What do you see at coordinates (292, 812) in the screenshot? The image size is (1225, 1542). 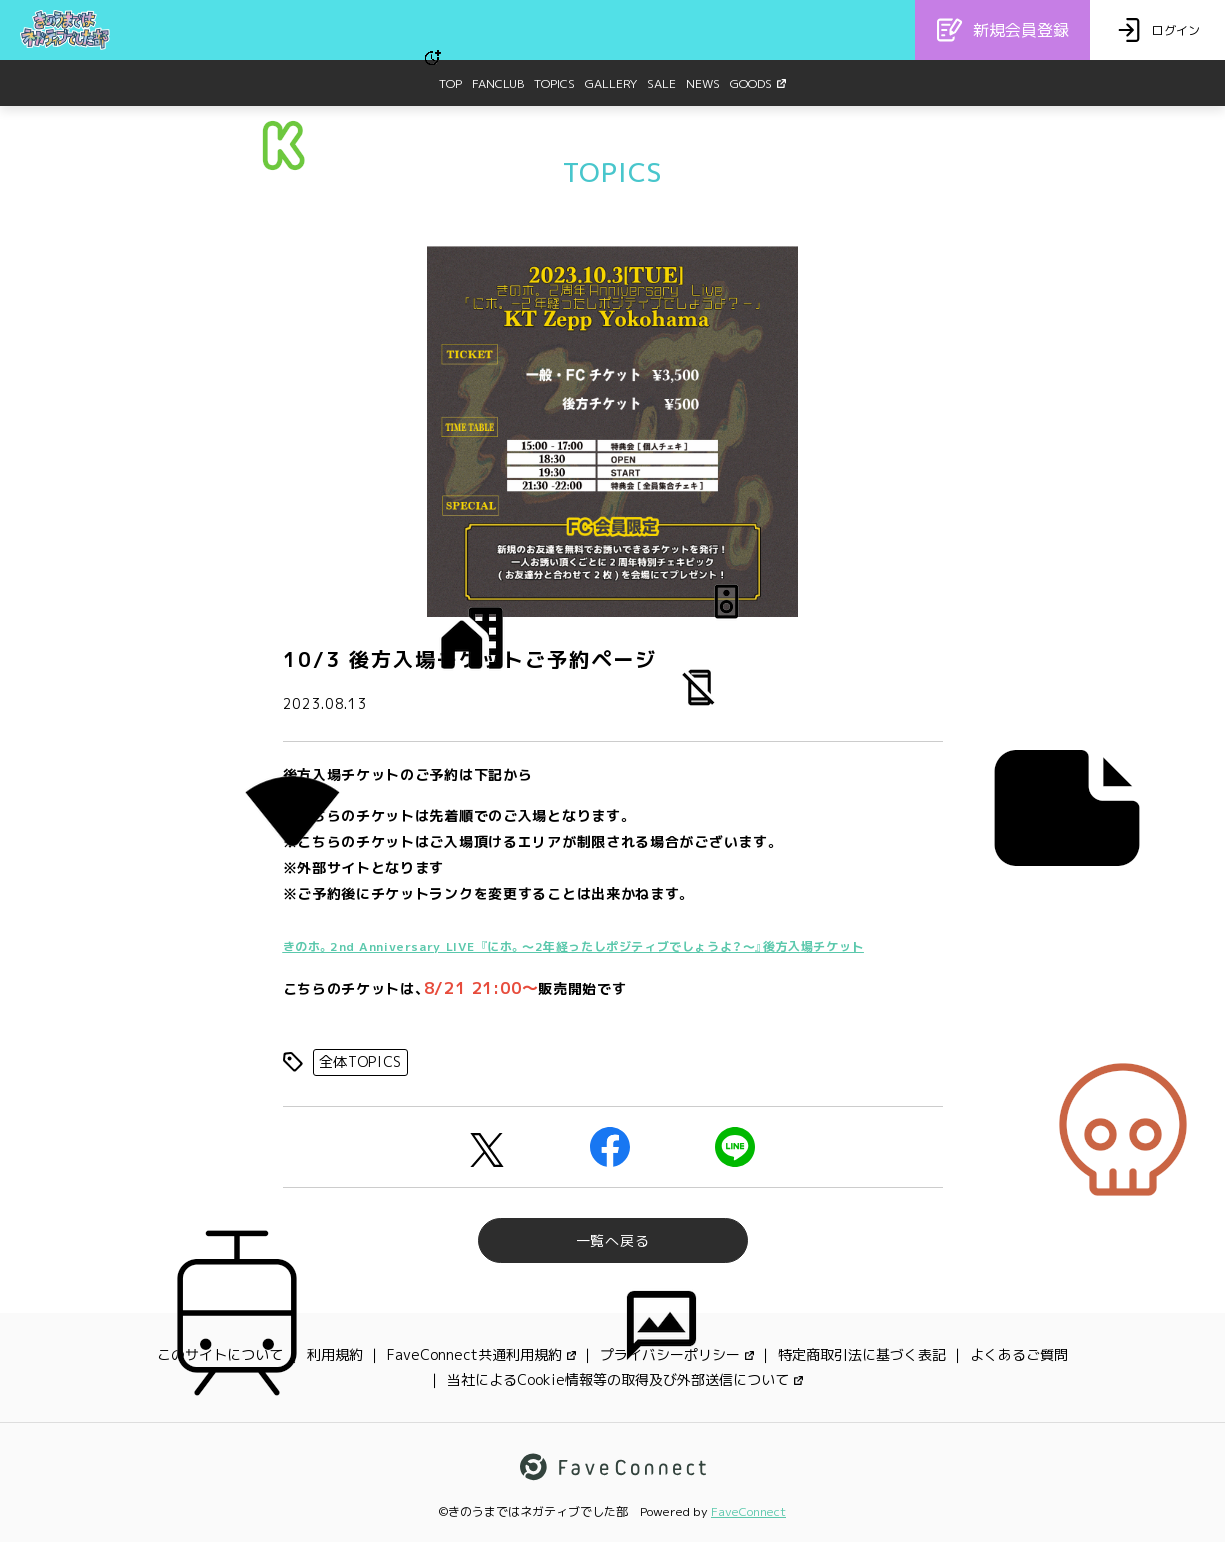 I see `indicates full wifi signal strength` at bounding box center [292, 812].